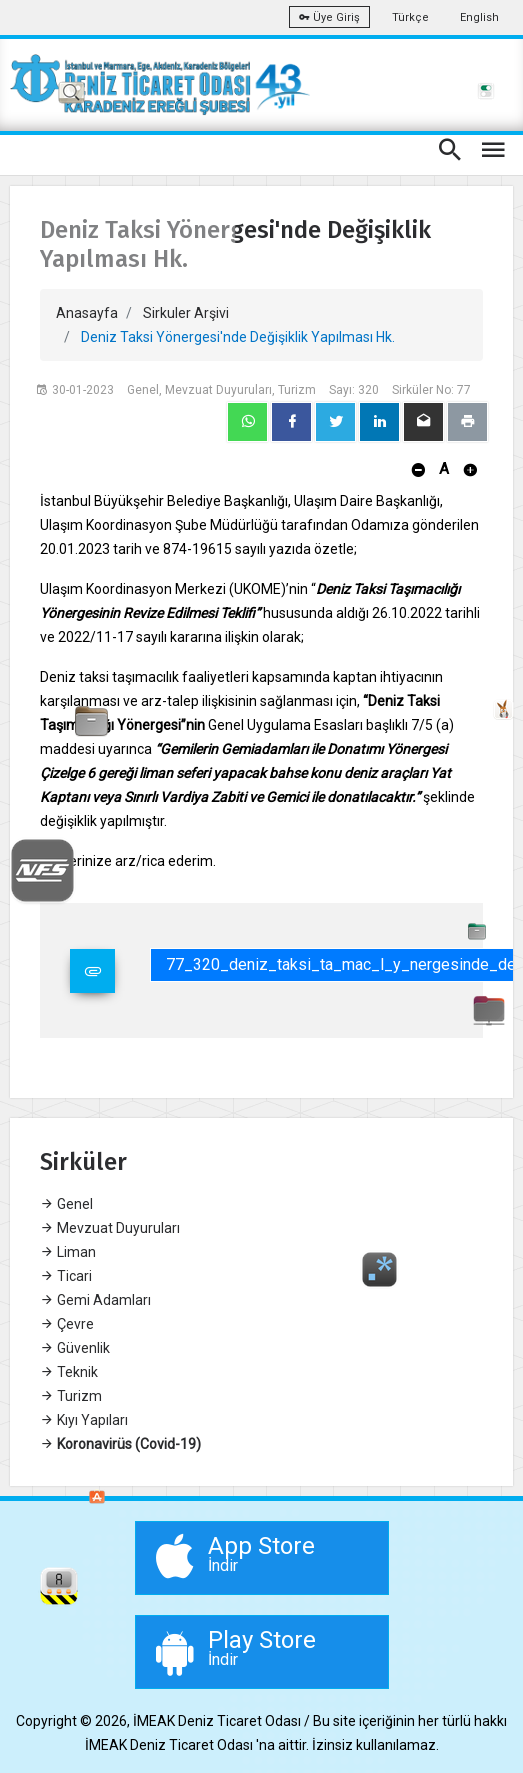 The height and width of the screenshot is (1773, 523). I want to click on open eye of mate image viewer application, so click(71, 92).